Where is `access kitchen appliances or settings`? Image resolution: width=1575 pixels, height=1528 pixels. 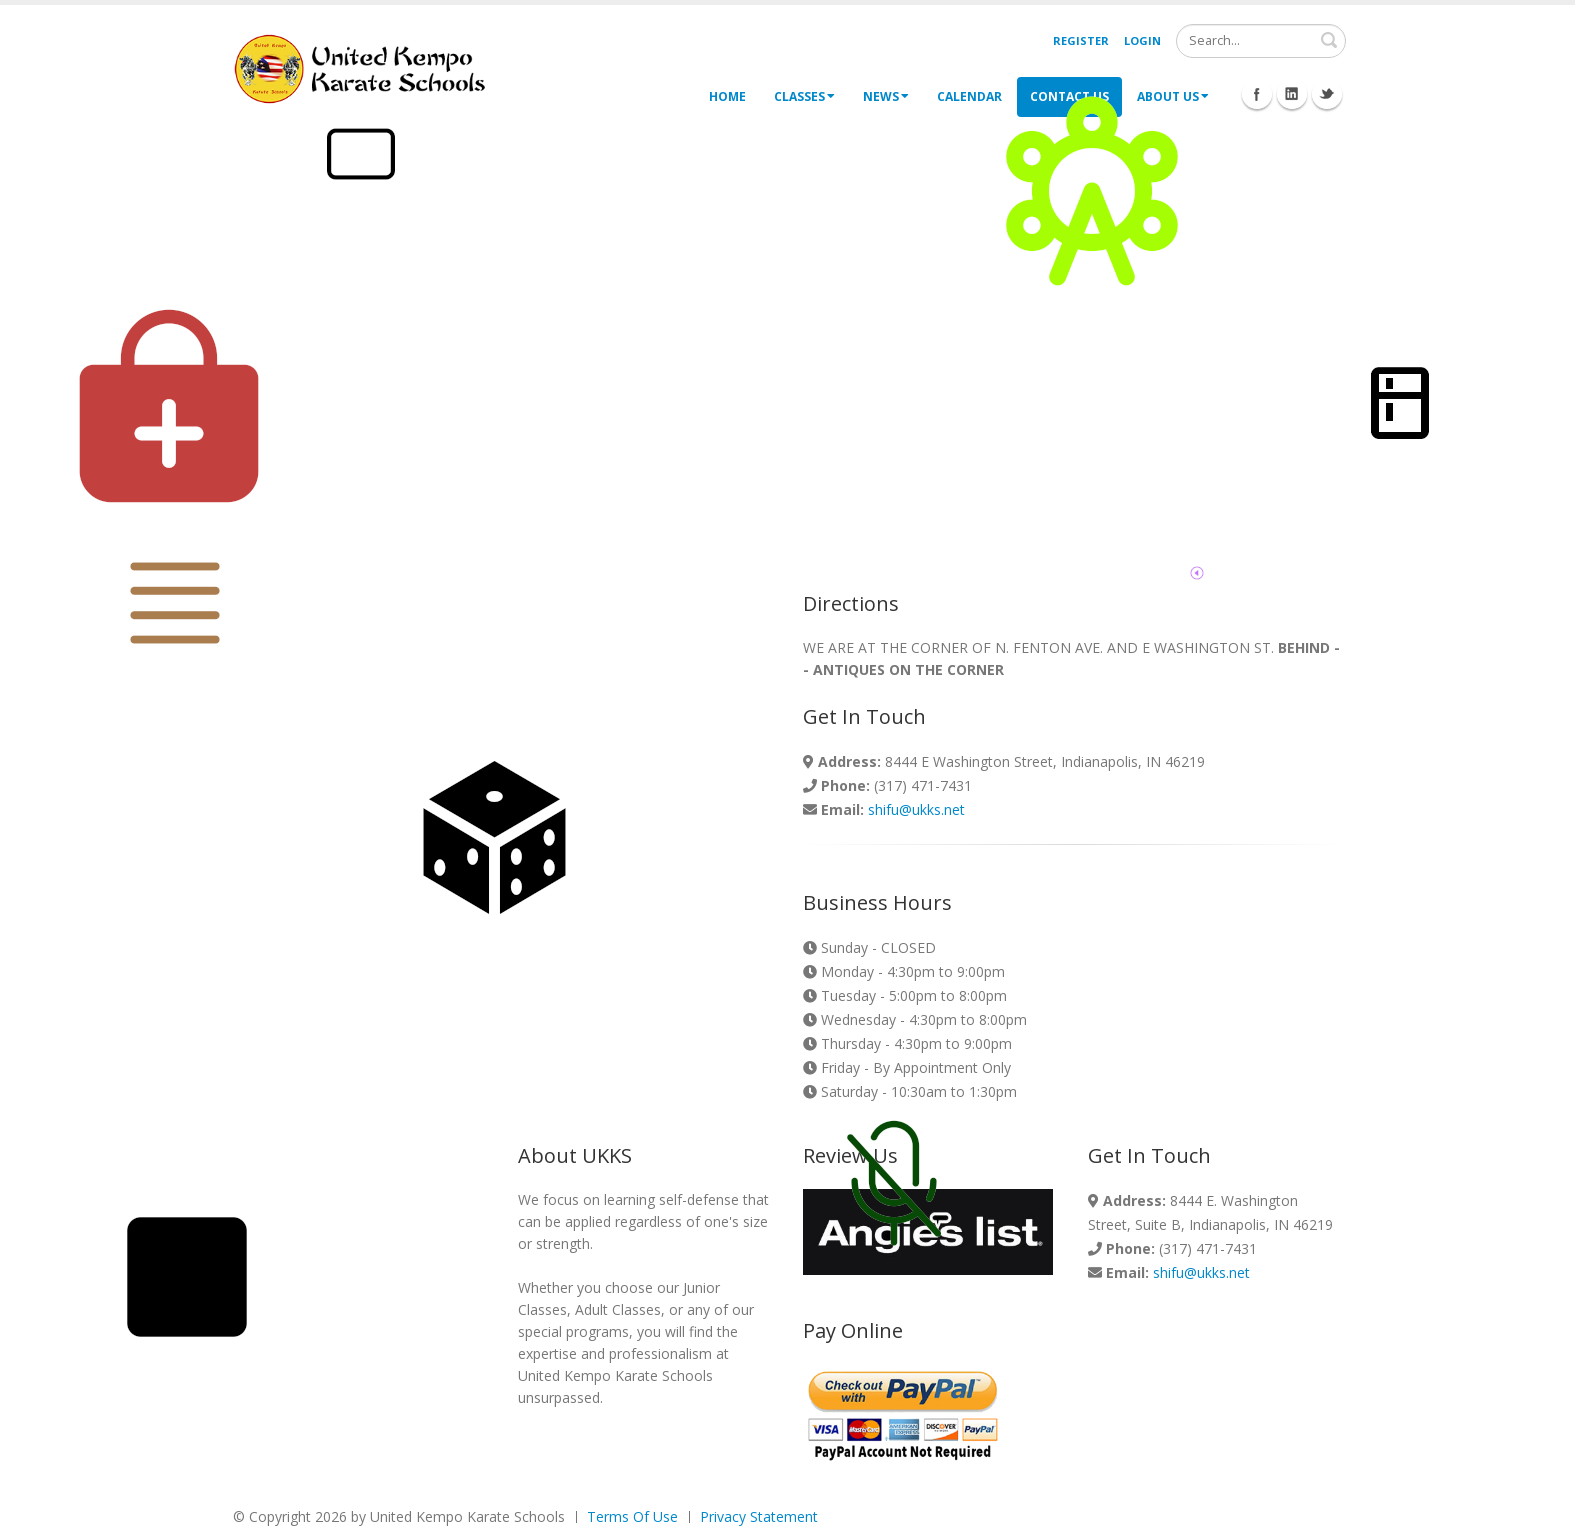 access kitchen appliances or settings is located at coordinates (1400, 403).